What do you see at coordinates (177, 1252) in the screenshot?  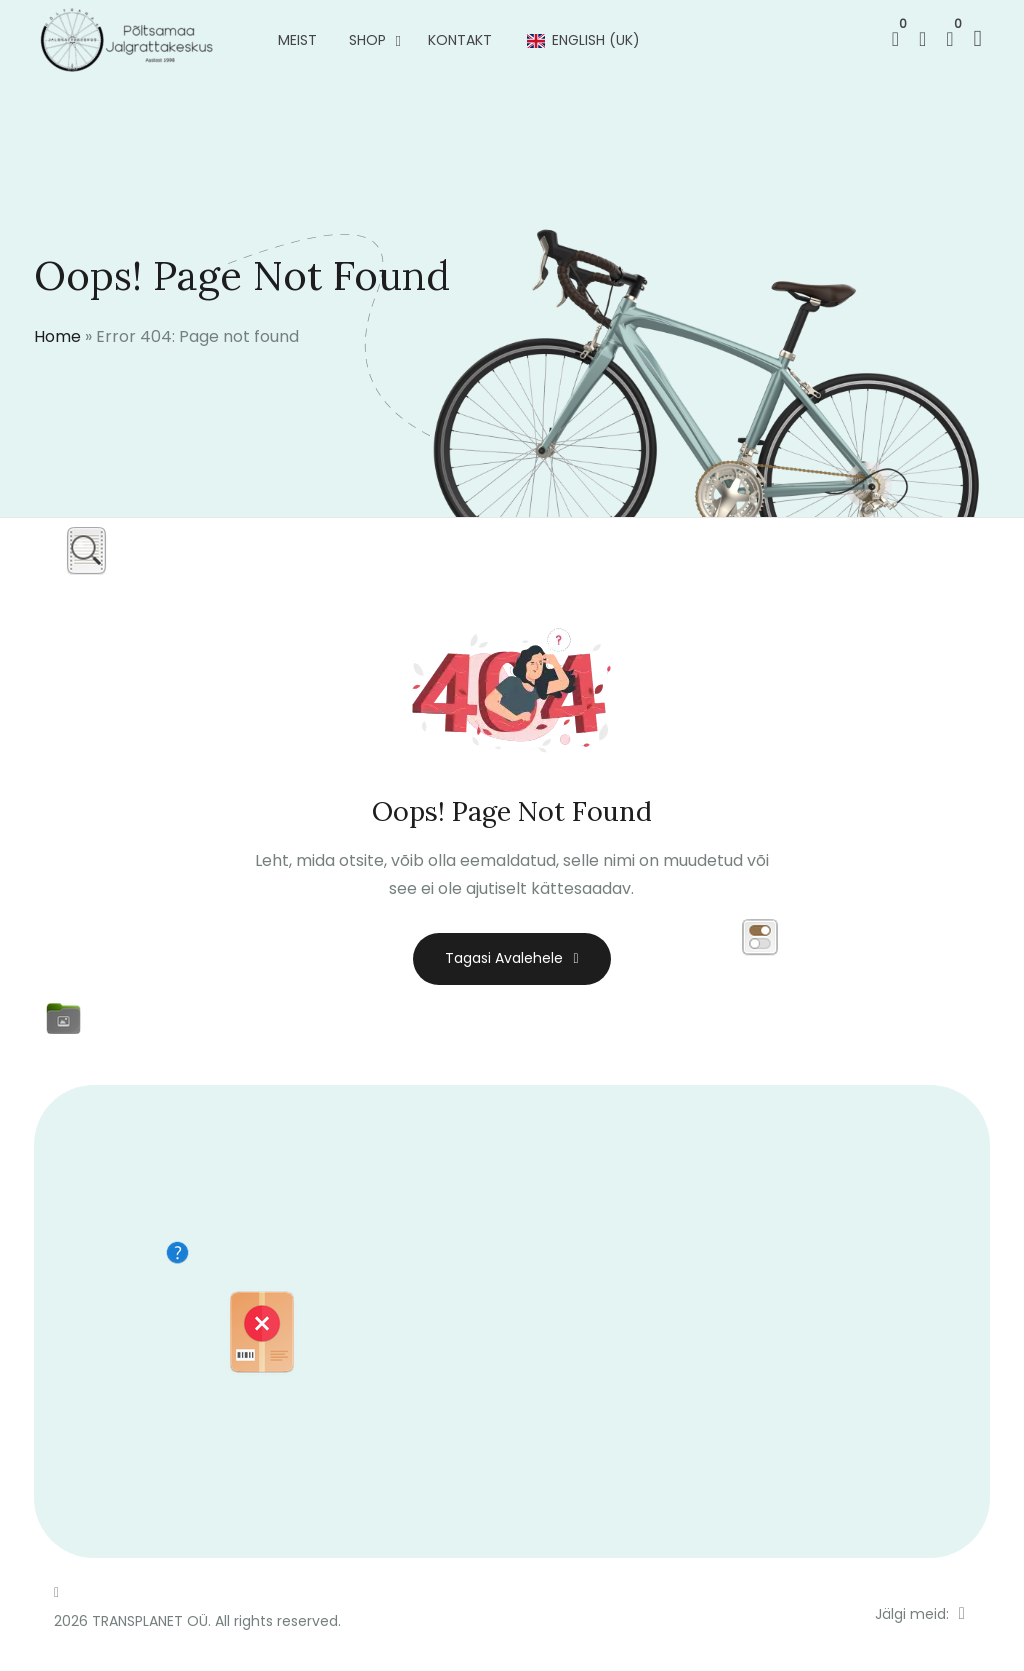 I see `indicates help or additional information is available` at bounding box center [177, 1252].